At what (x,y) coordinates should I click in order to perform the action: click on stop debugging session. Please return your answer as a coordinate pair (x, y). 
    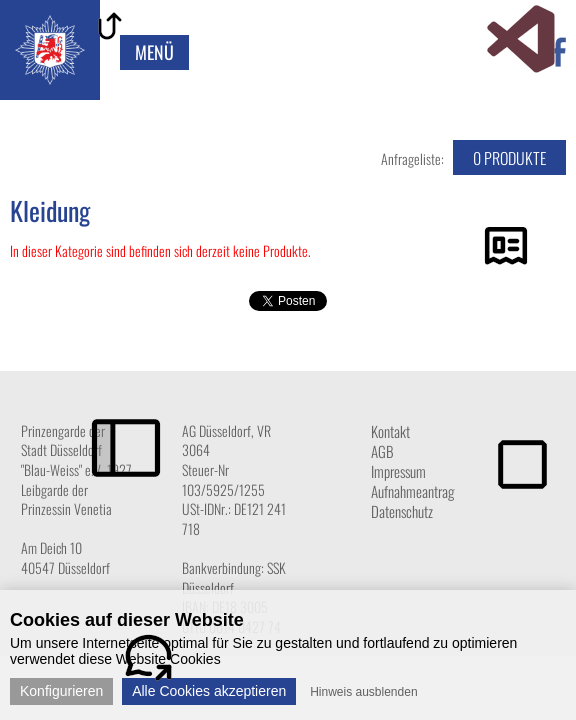
    Looking at the image, I should click on (522, 464).